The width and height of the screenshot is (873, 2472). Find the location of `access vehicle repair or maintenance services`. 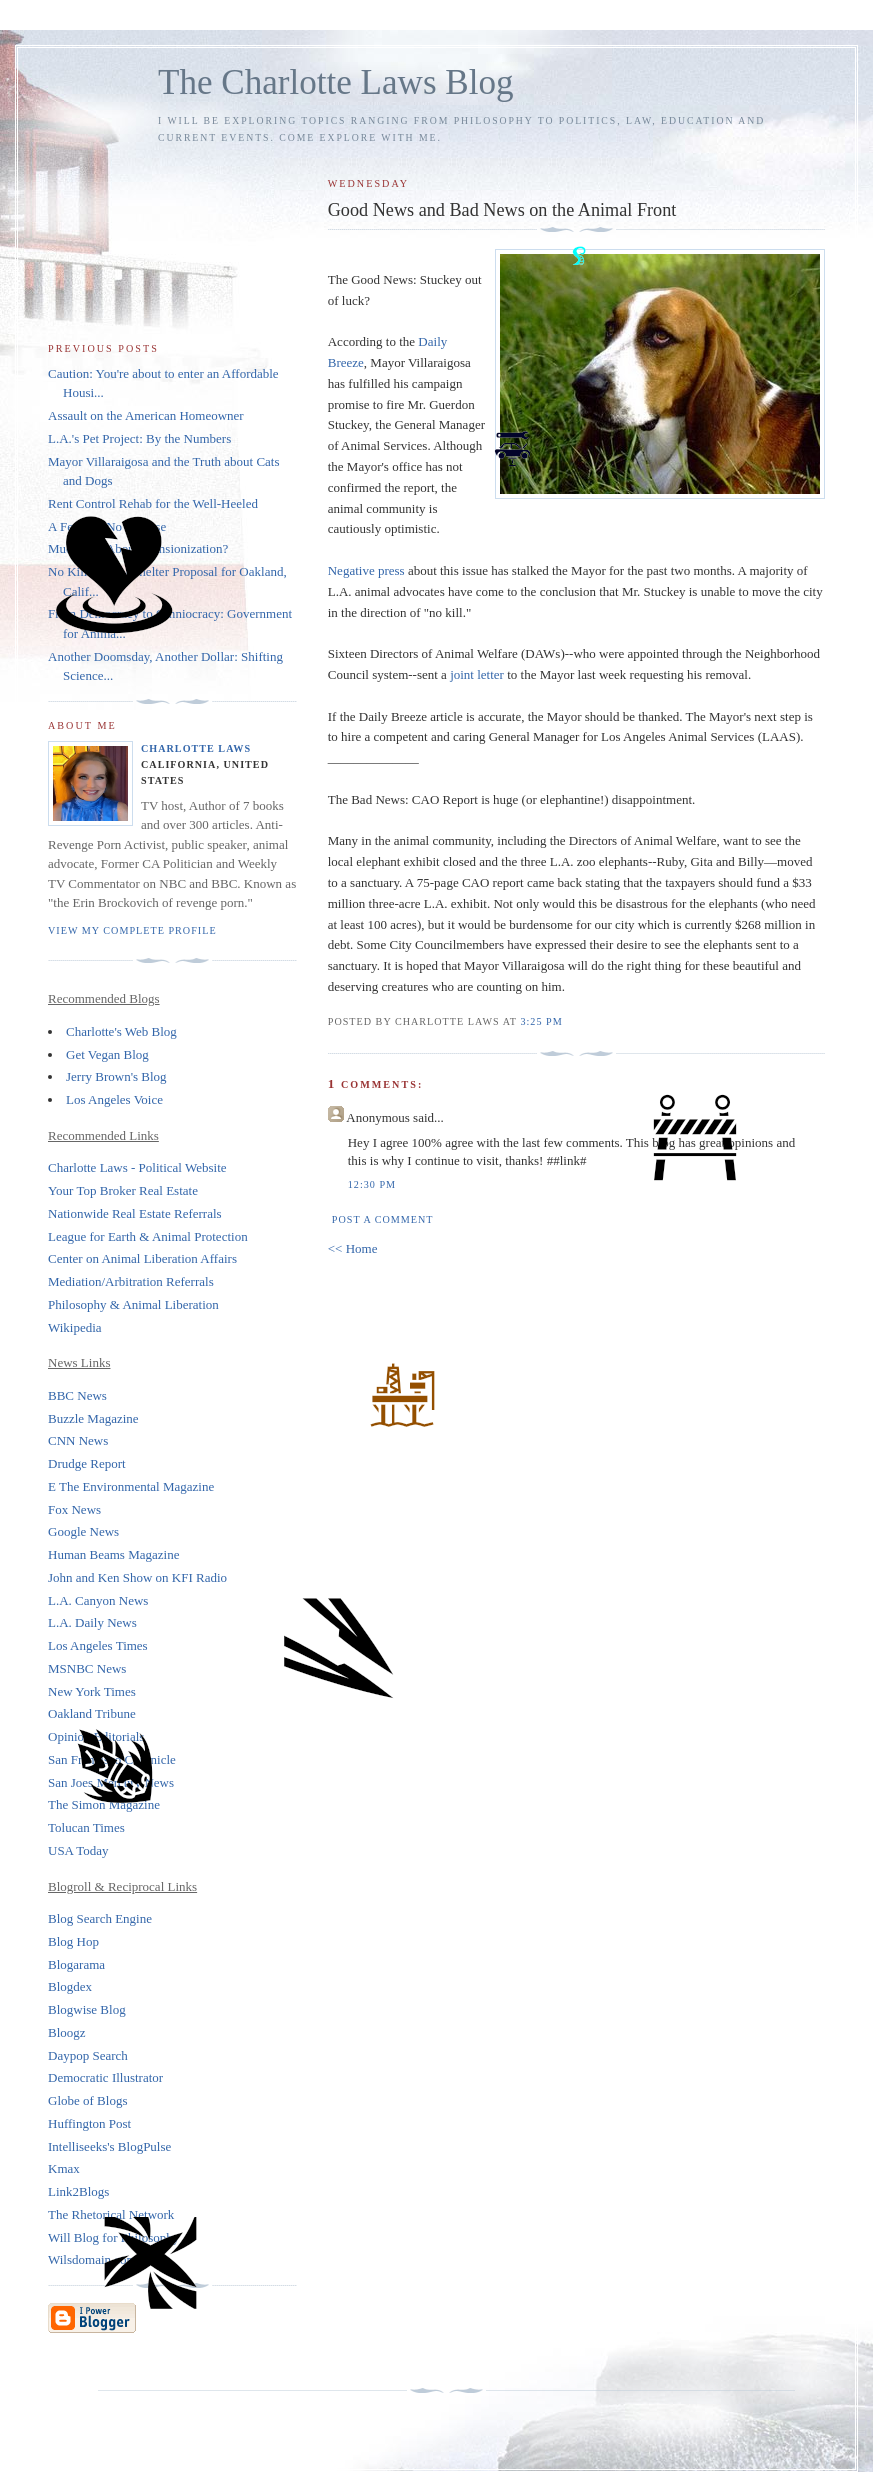

access vehicle repair or maintenance services is located at coordinates (512, 448).